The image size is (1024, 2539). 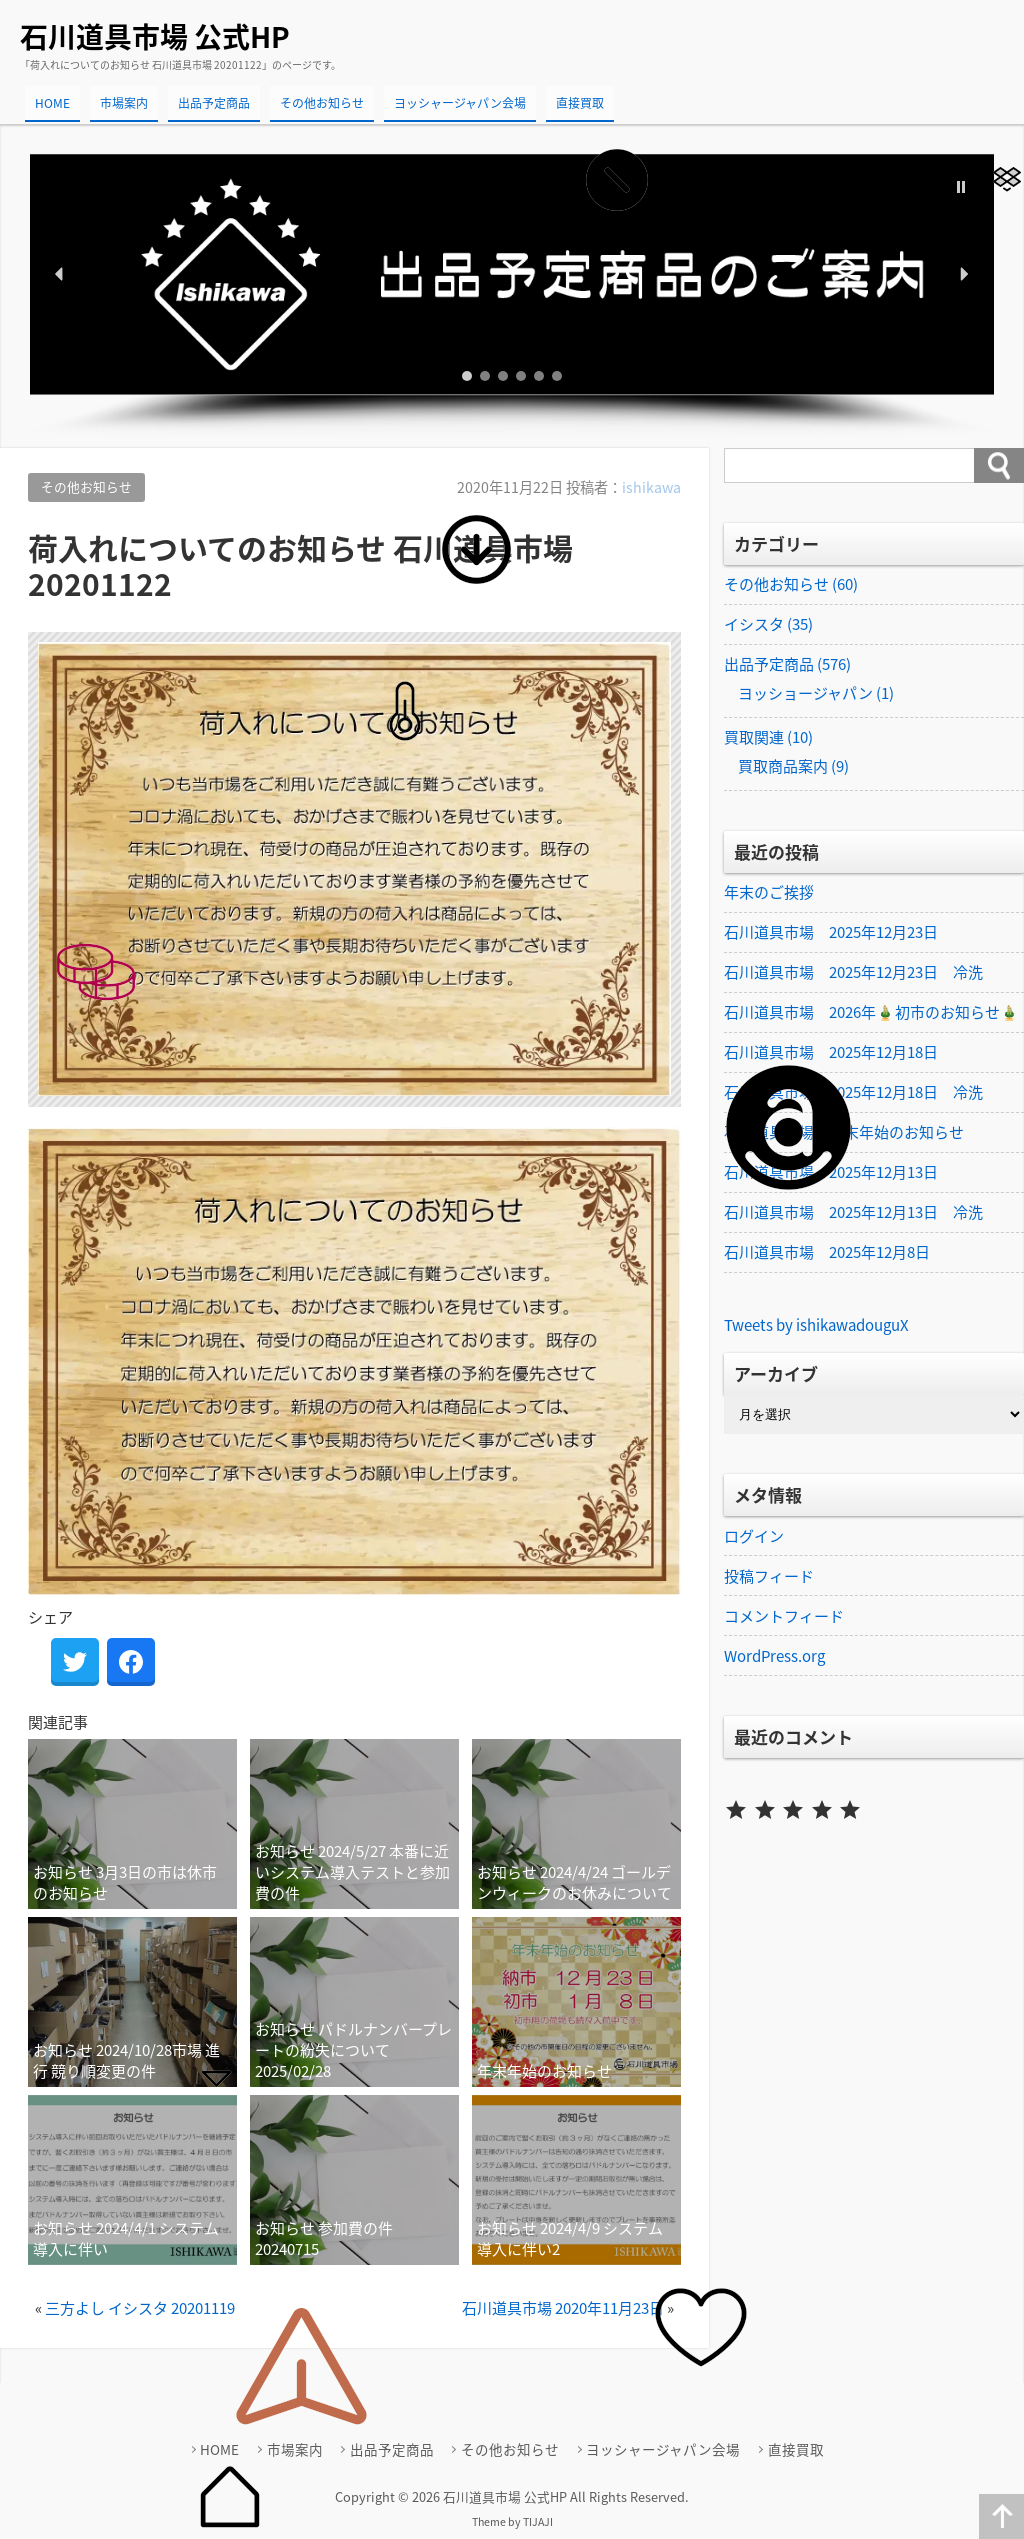 I want to click on indicates a prohibited or forbidden action, so click(x=617, y=180).